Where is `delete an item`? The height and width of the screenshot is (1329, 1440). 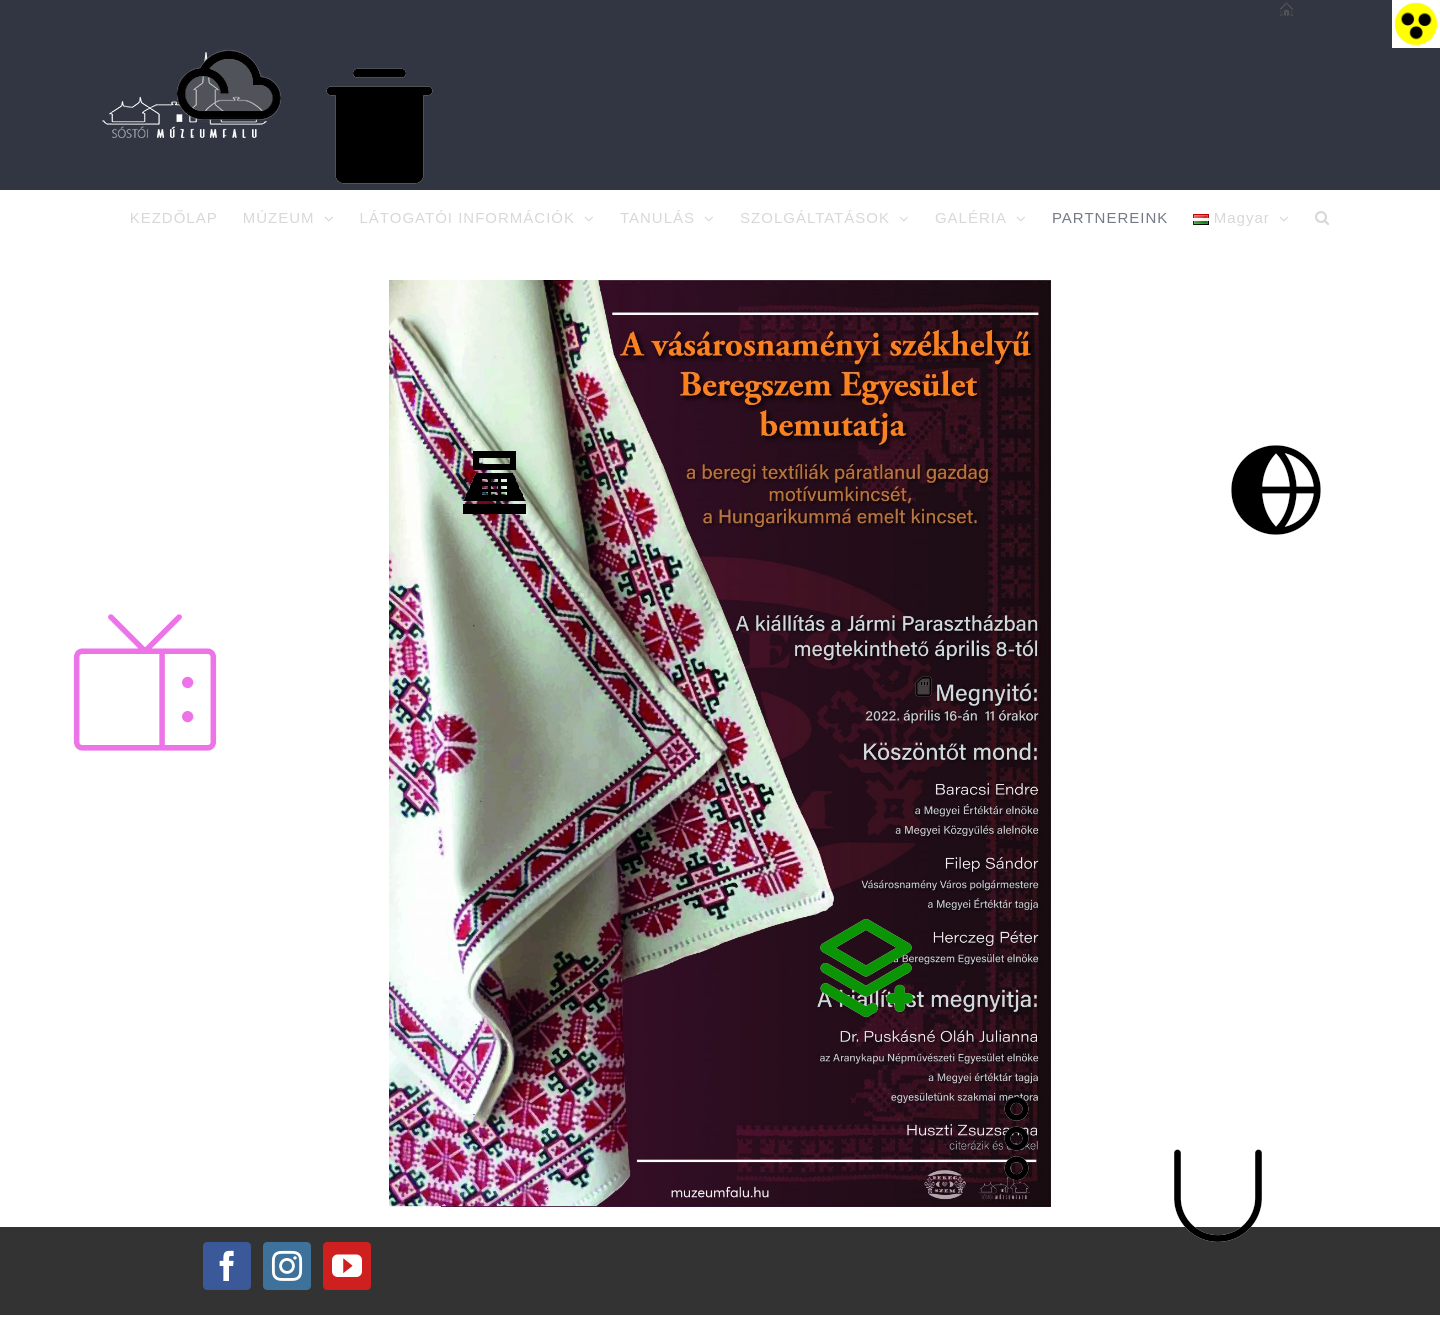 delete an item is located at coordinates (379, 130).